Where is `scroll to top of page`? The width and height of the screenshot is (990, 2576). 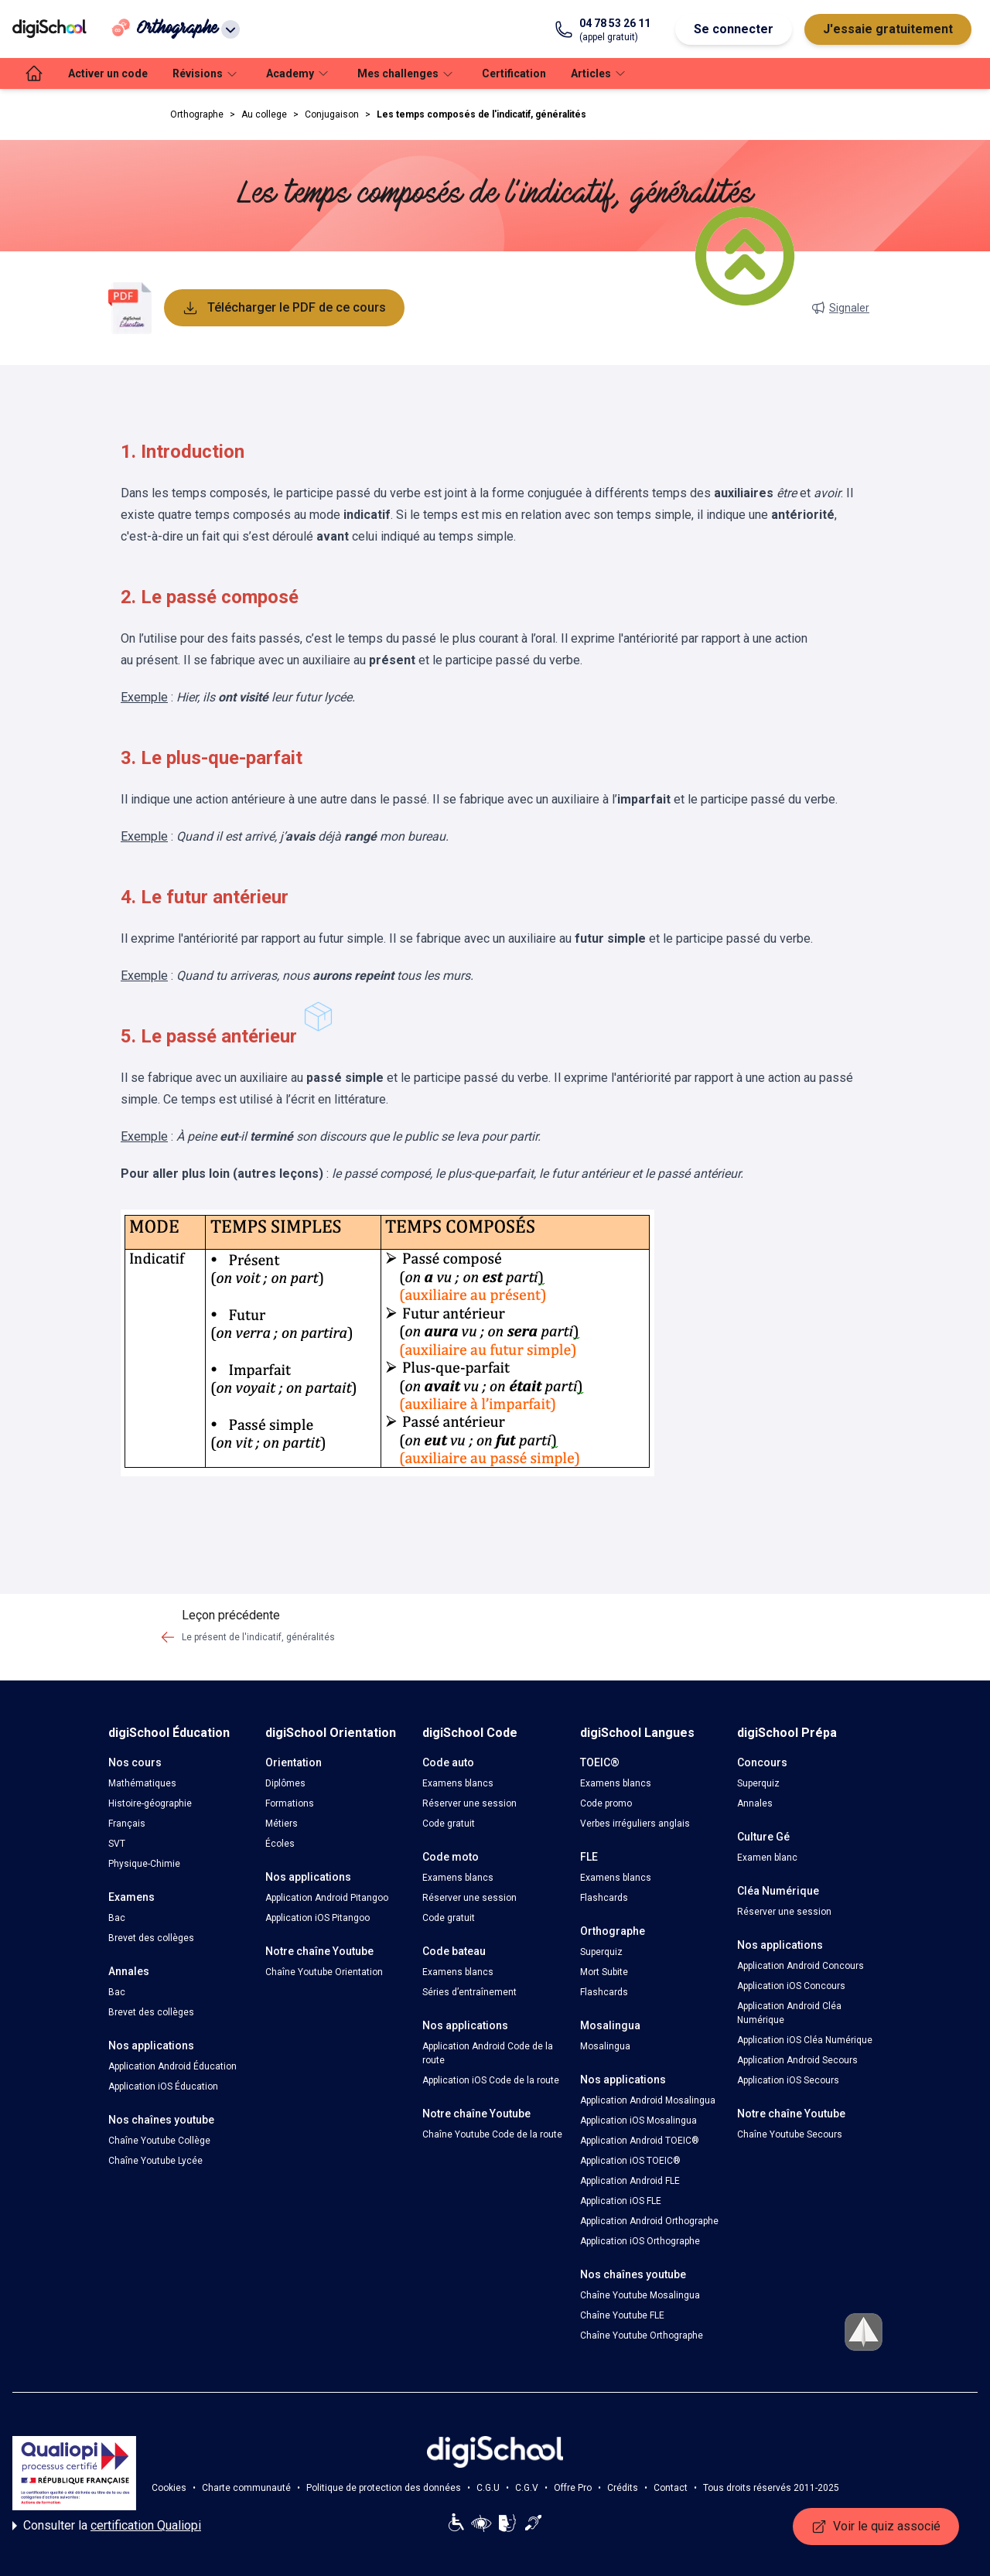
scroll to top of page is located at coordinates (745, 256).